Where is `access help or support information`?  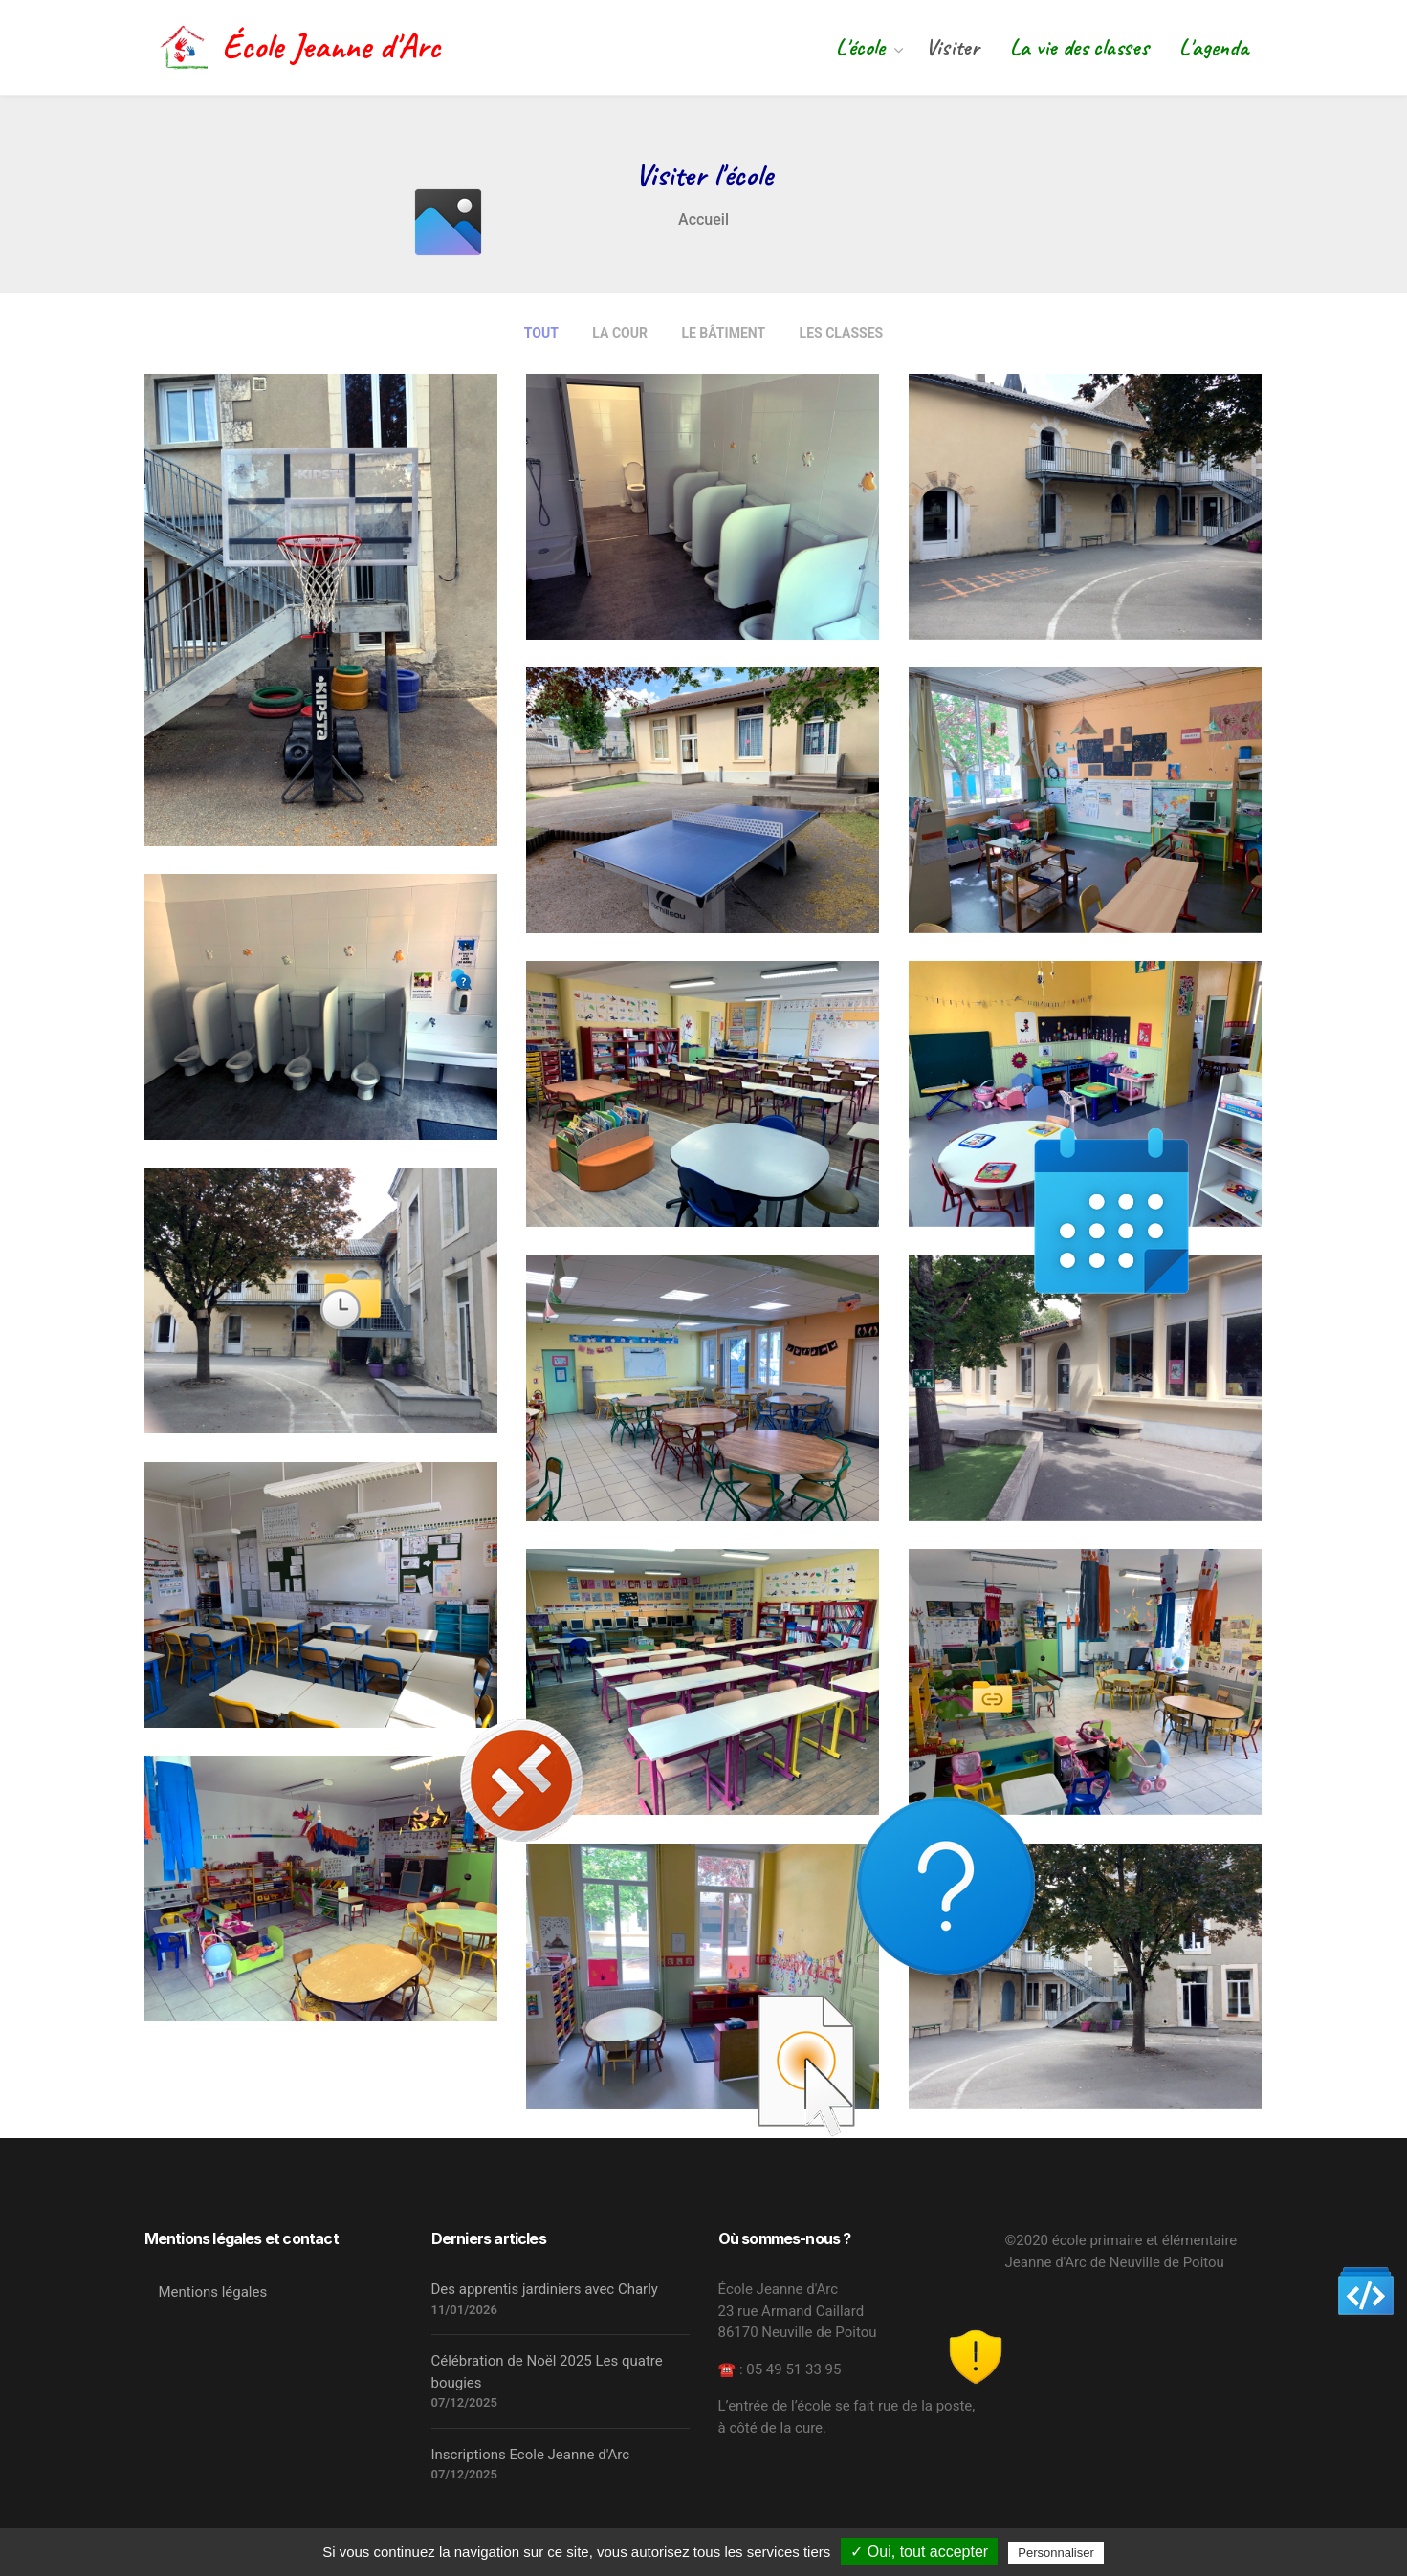
access help or support information is located at coordinates (946, 1886).